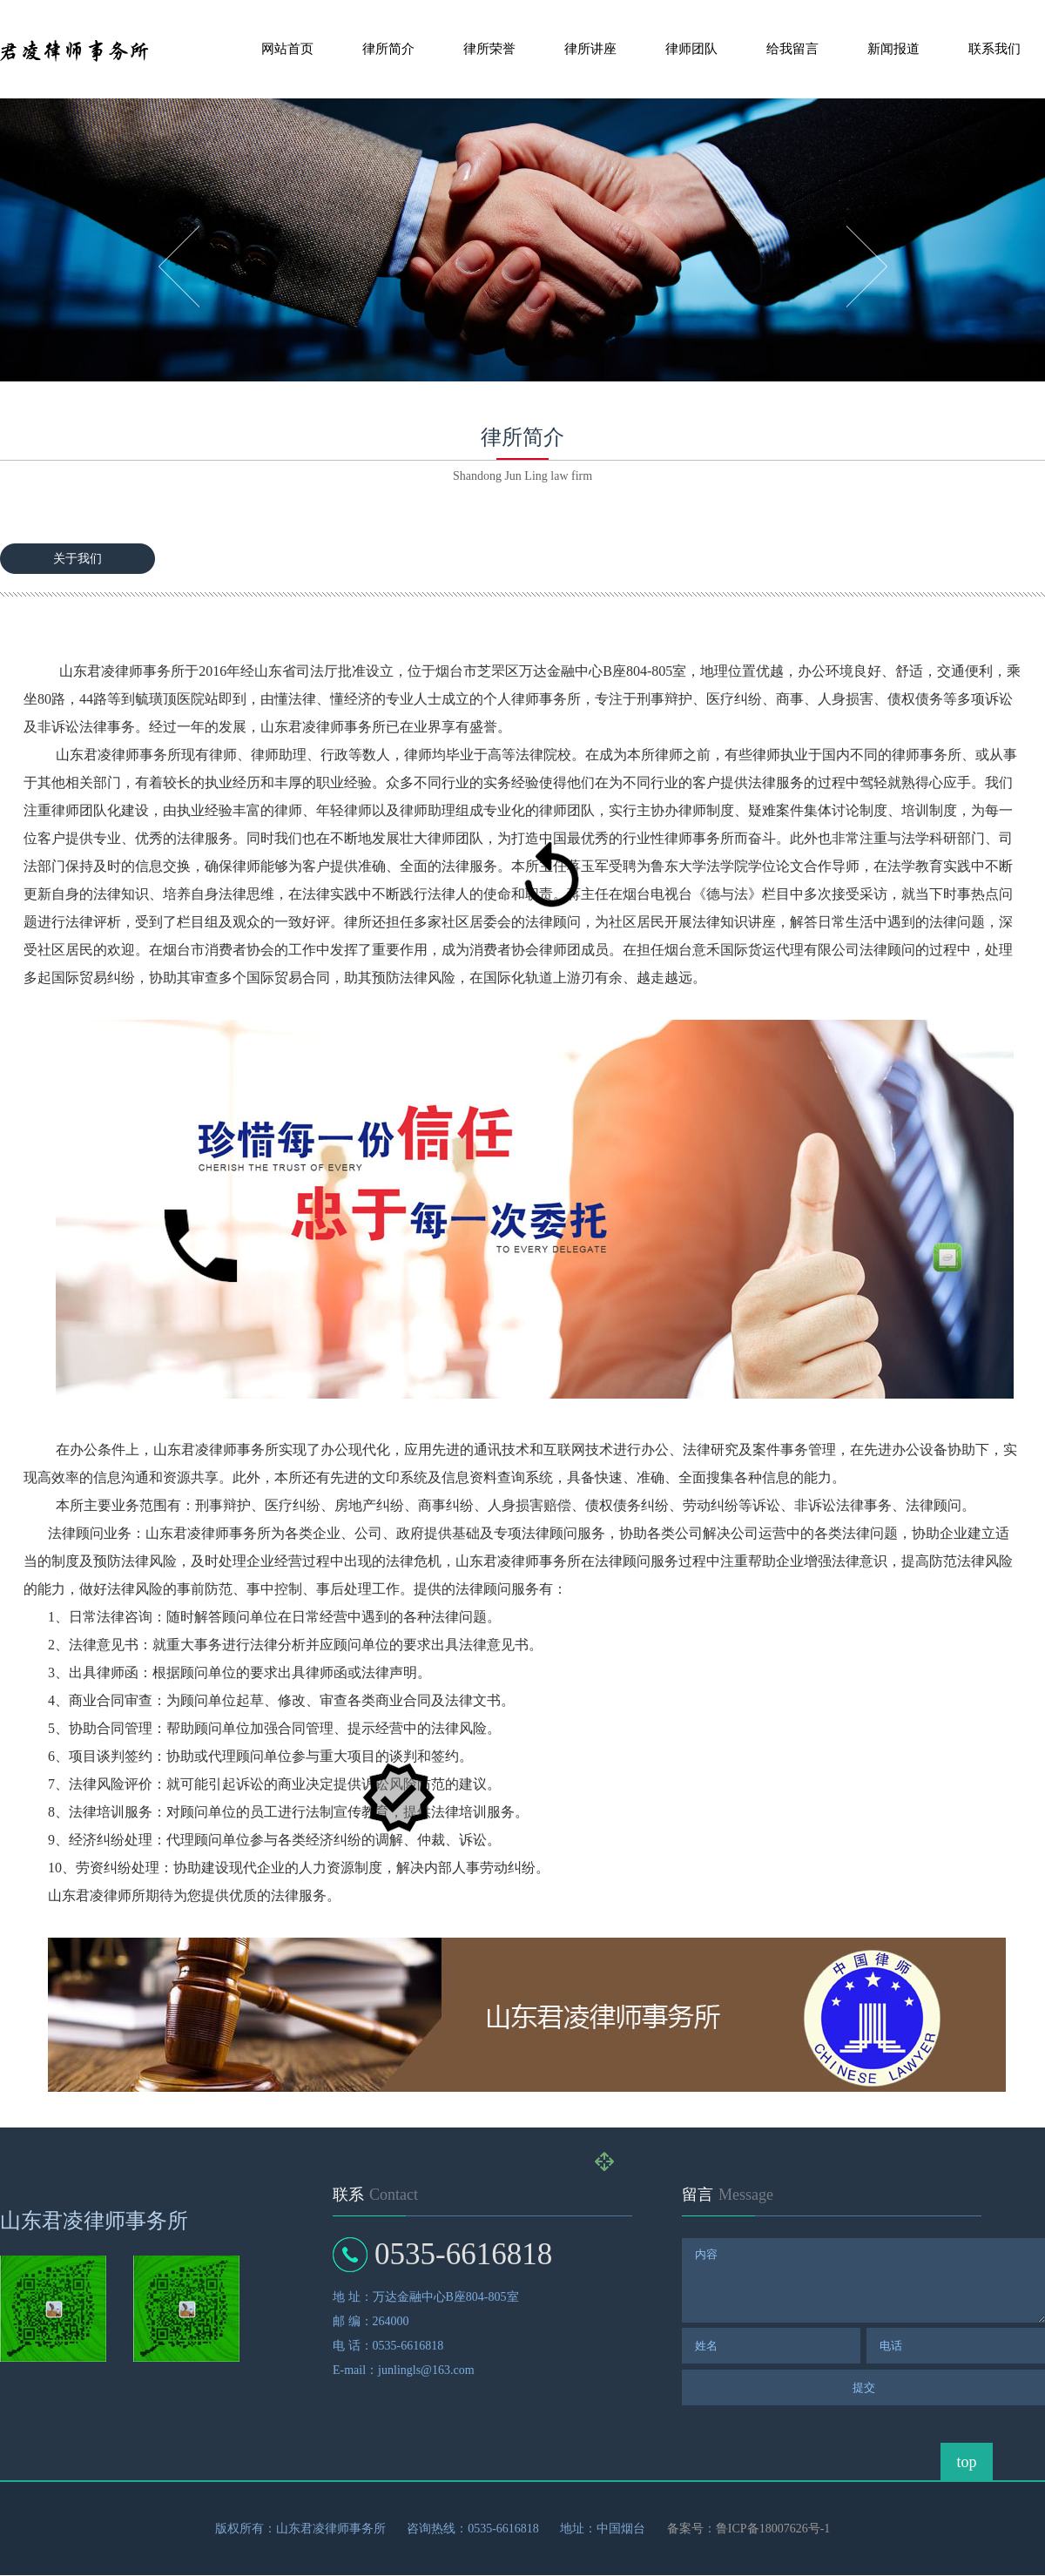 This screenshot has height=2576, width=1045. Describe the element at coordinates (551, 876) in the screenshot. I see `replay or restart media from the beginning` at that location.